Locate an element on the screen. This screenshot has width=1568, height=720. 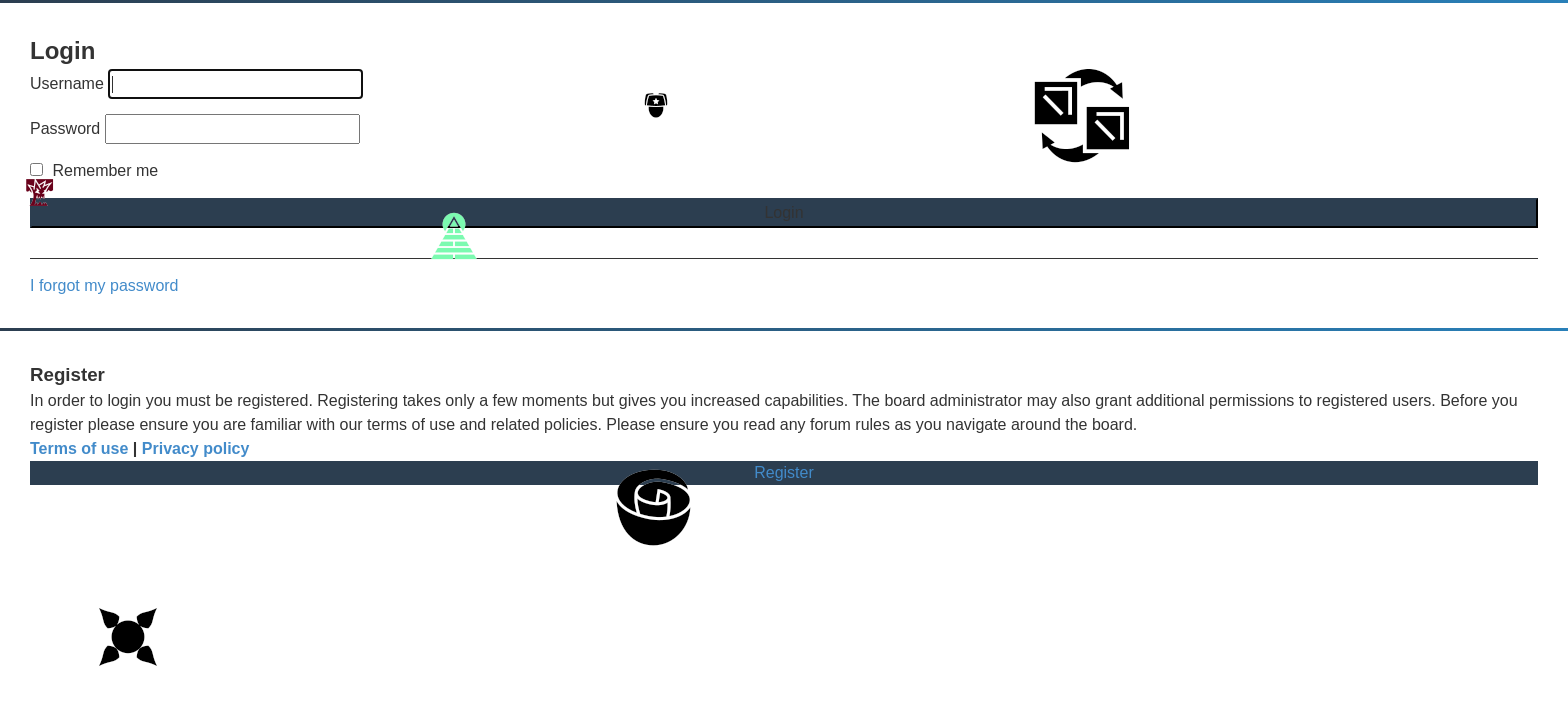
indicates a cursed or haunted forest area is located at coordinates (39, 192).